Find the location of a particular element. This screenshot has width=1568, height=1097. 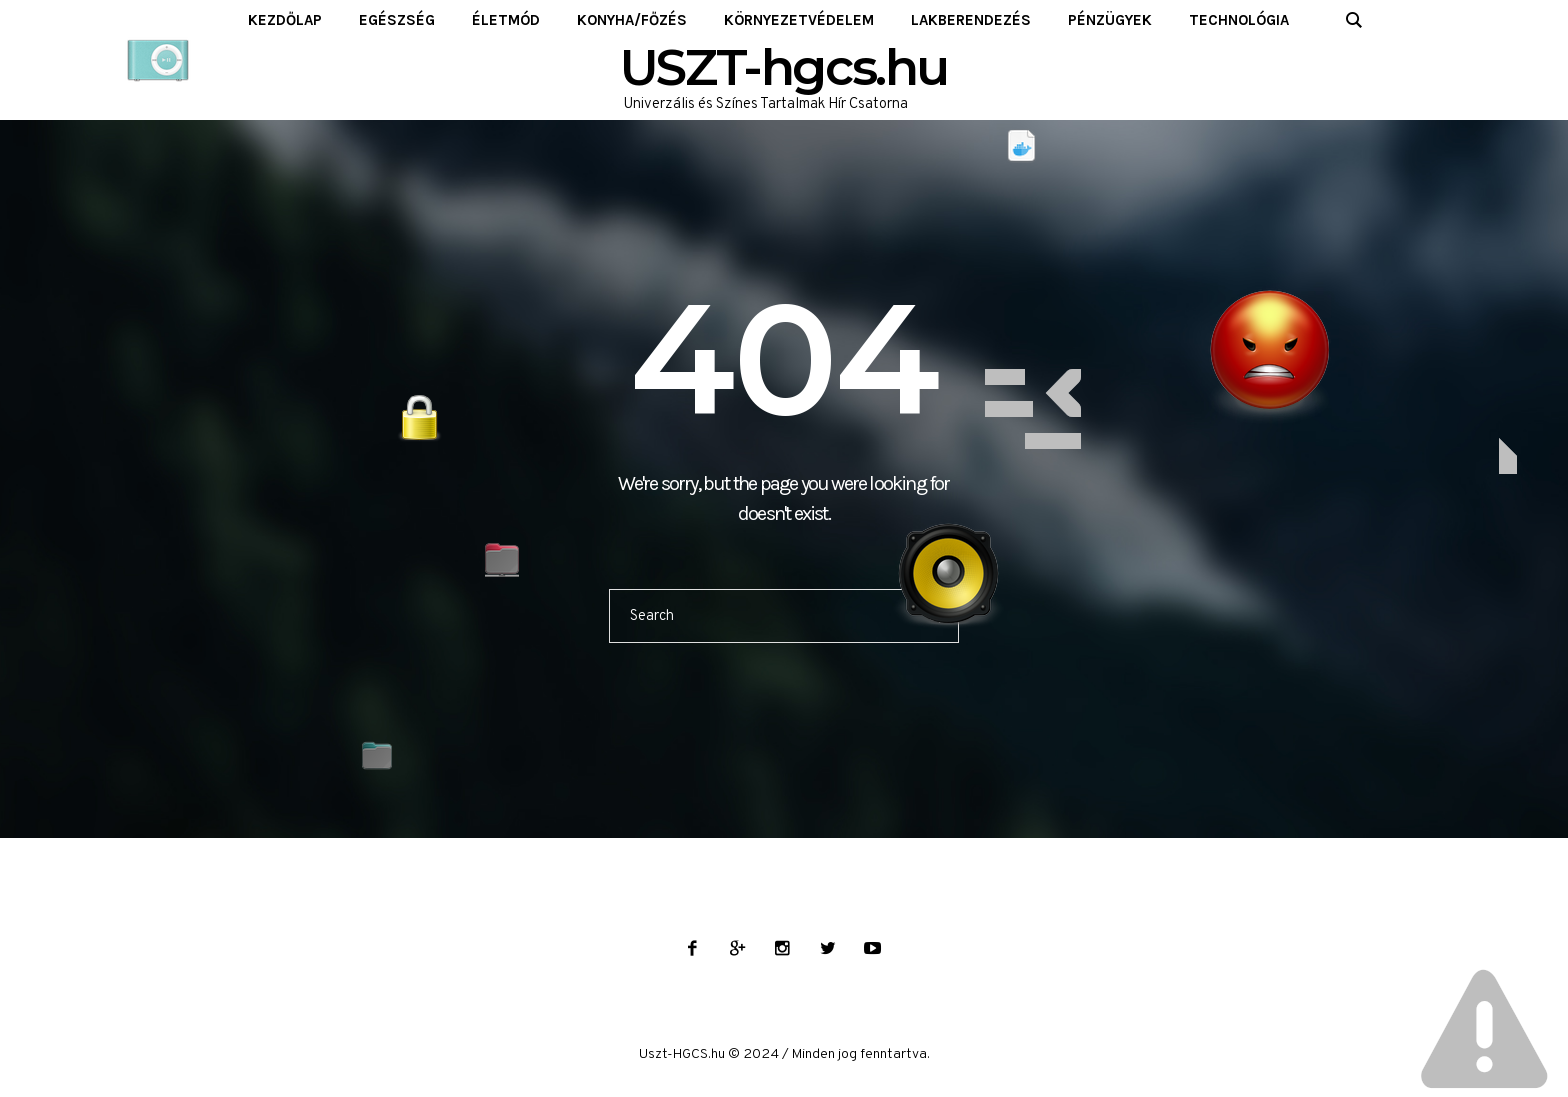

indicates angry or frustrated reaction is located at coordinates (1268, 353).